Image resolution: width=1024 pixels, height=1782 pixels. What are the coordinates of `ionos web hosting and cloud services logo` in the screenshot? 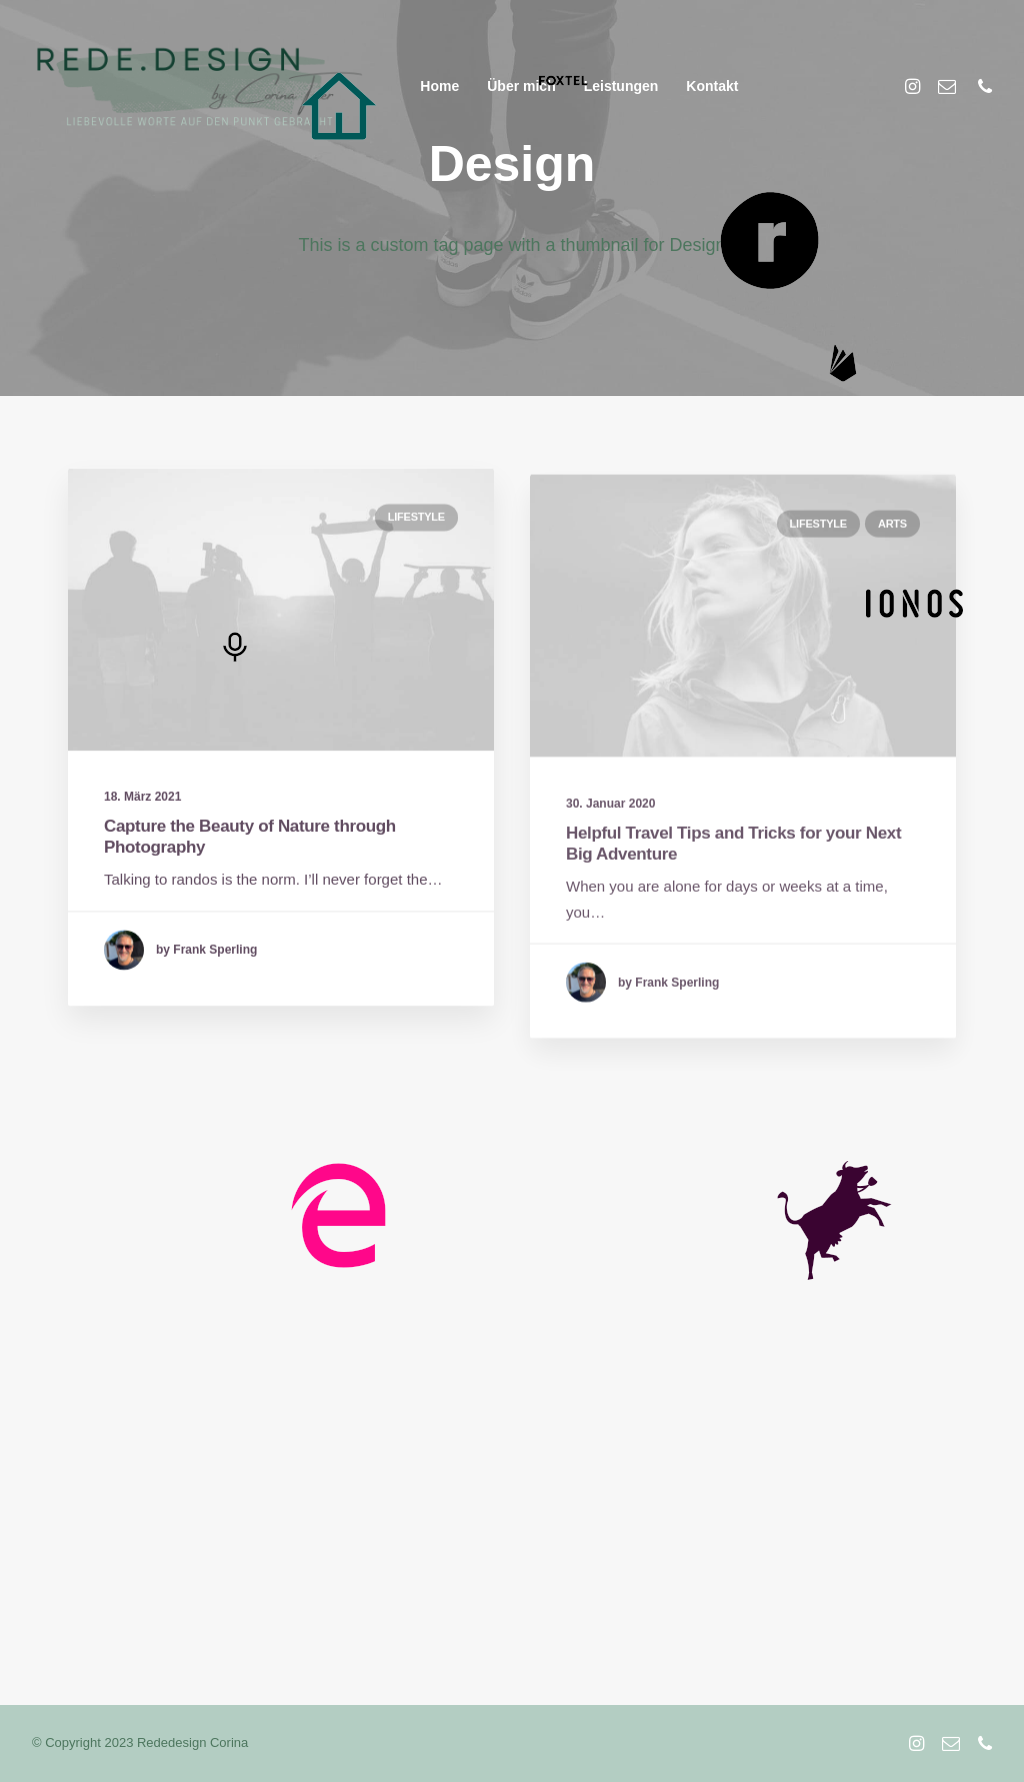 It's located at (914, 603).